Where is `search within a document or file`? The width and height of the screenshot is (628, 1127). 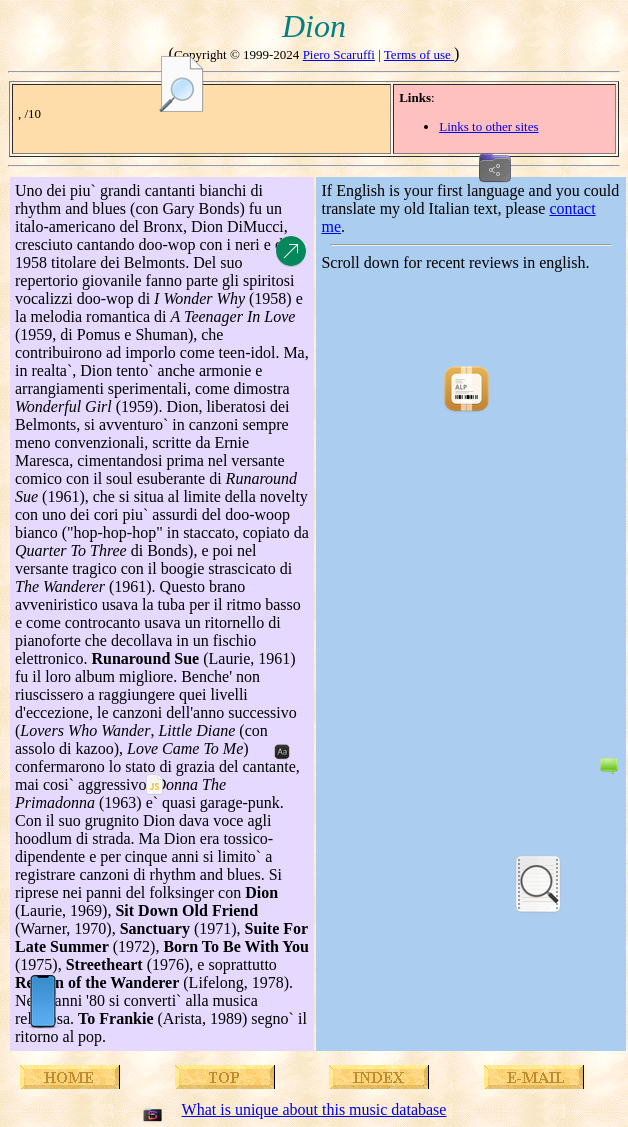
search within a document or file is located at coordinates (182, 84).